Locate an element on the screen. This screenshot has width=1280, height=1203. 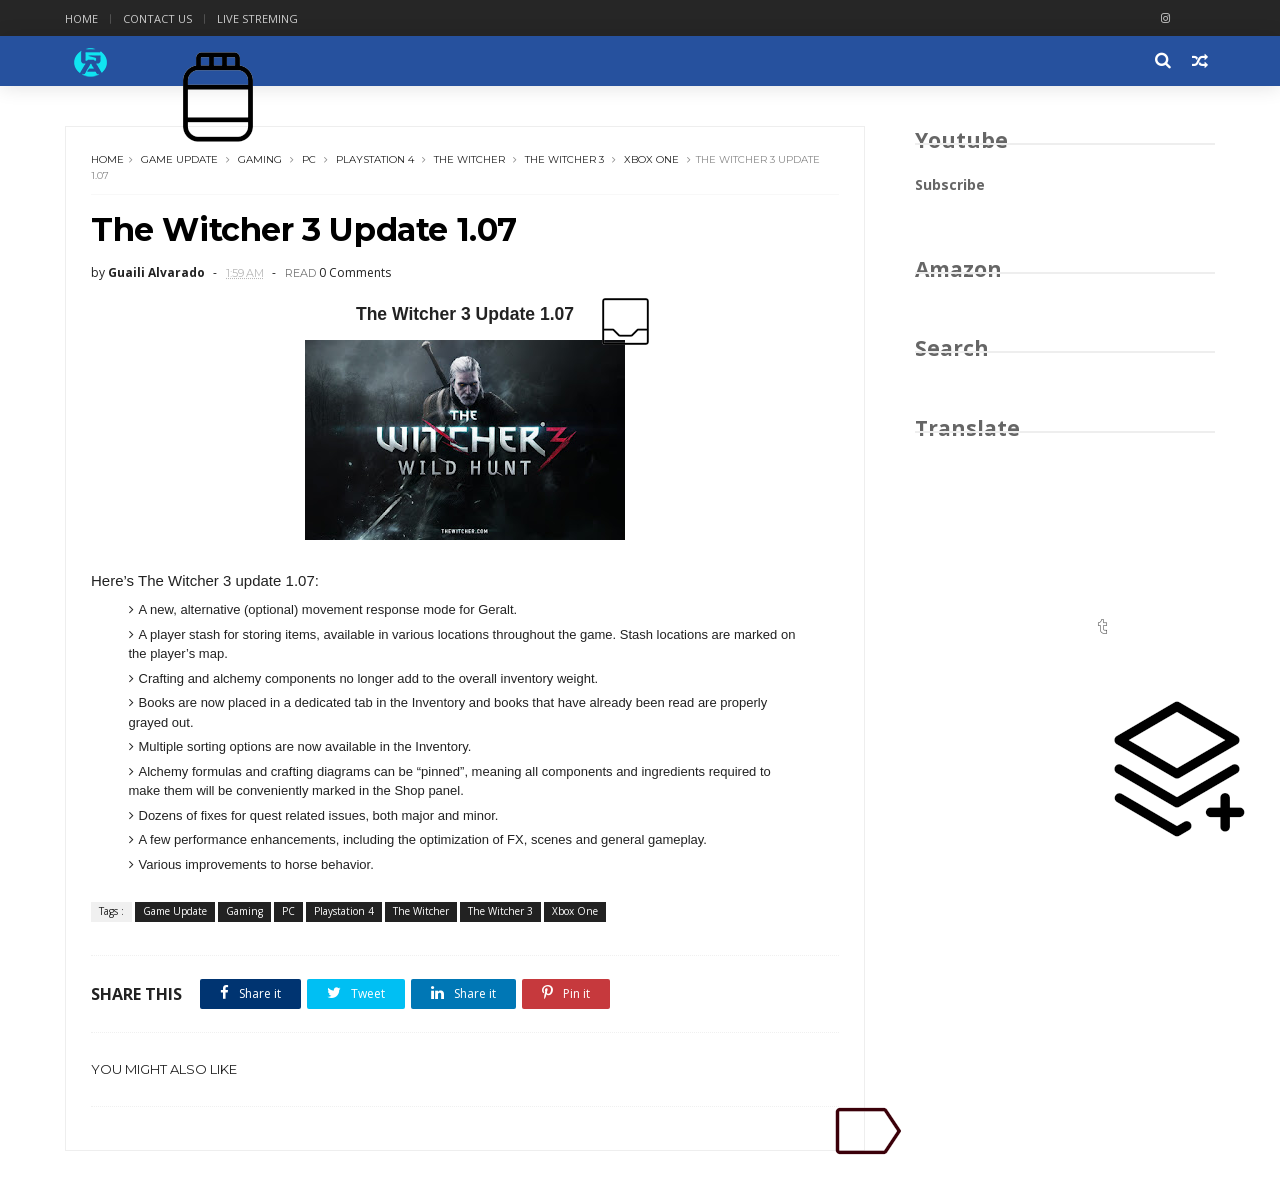
open tumblr app is located at coordinates (1102, 626).